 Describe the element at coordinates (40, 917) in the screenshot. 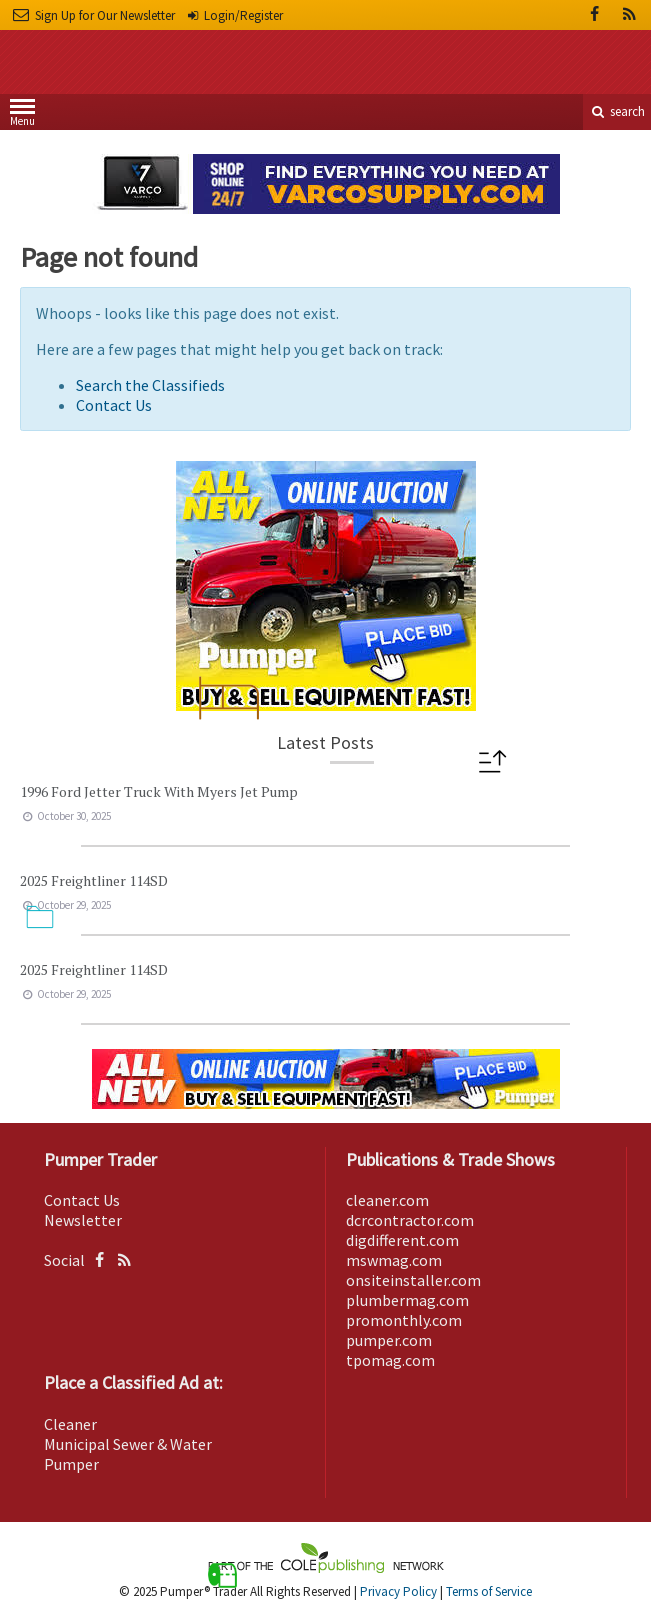

I see `access your files and documents` at that location.